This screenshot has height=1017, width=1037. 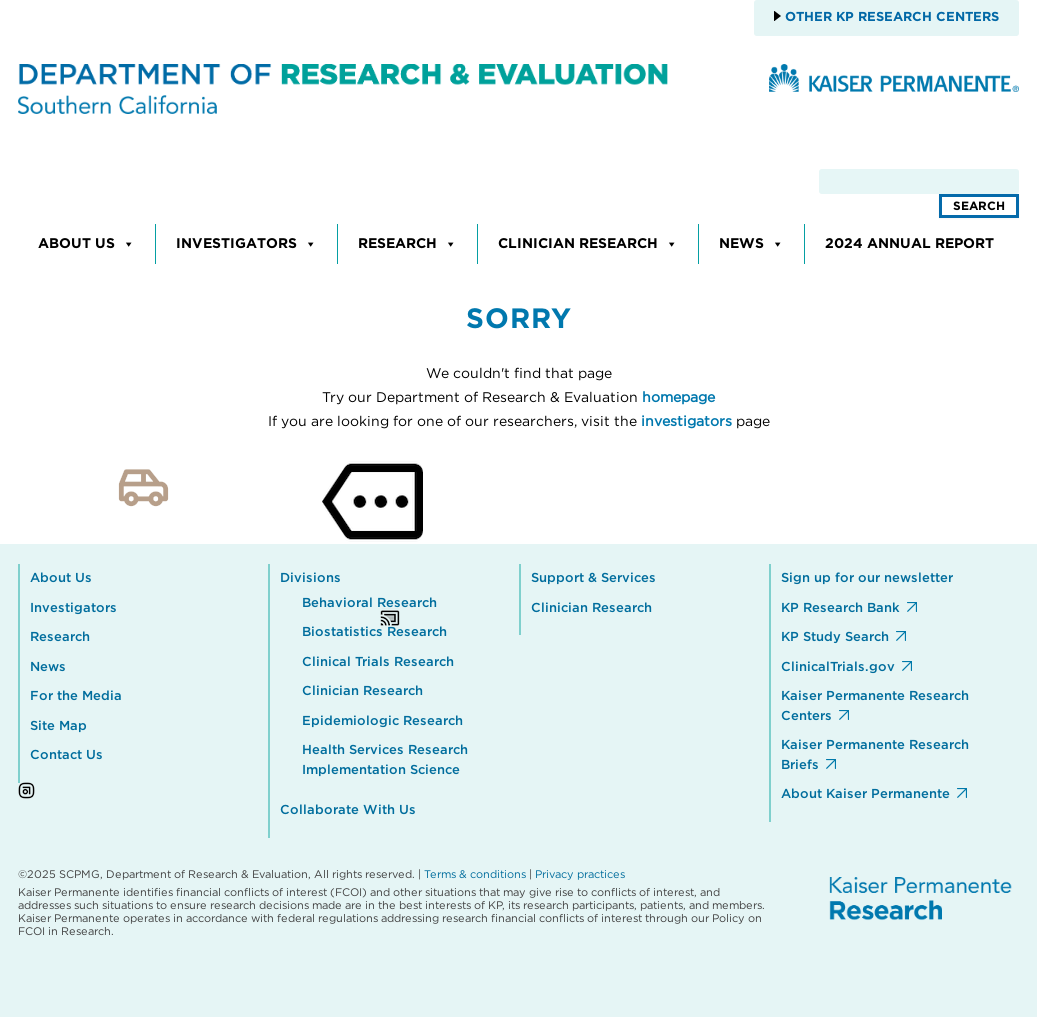 What do you see at coordinates (143, 486) in the screenshot?
I see `access vehicle or driving settings` at bounding box center [143, 486].